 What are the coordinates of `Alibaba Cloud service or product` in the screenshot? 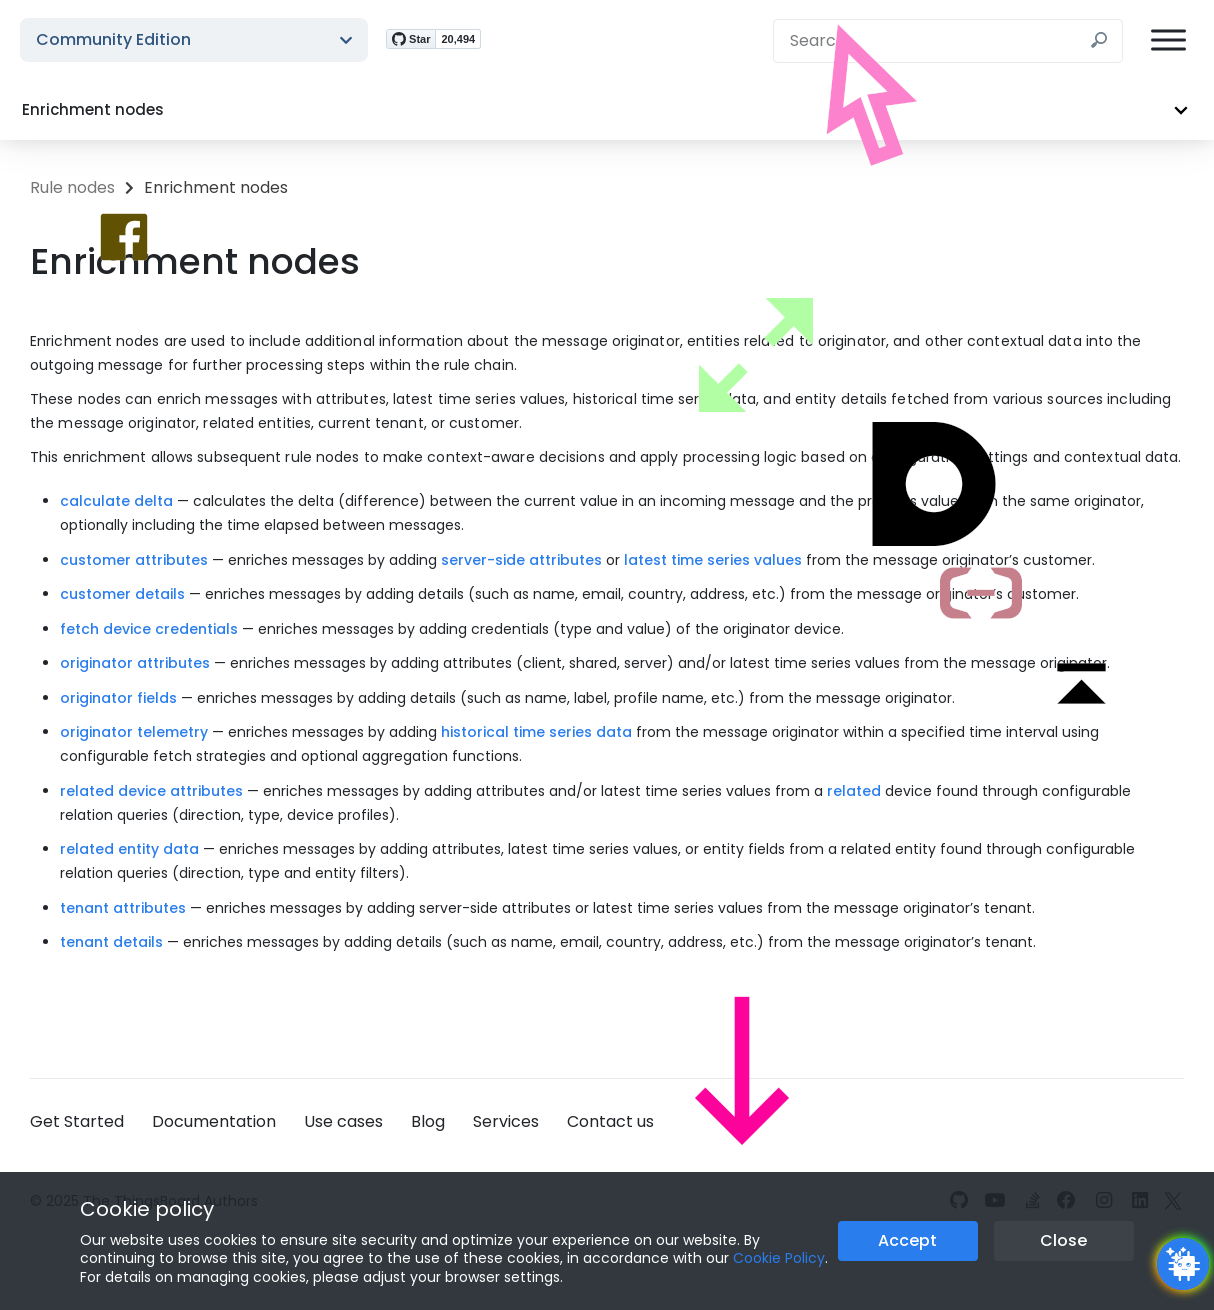 It's located at (981, 593).